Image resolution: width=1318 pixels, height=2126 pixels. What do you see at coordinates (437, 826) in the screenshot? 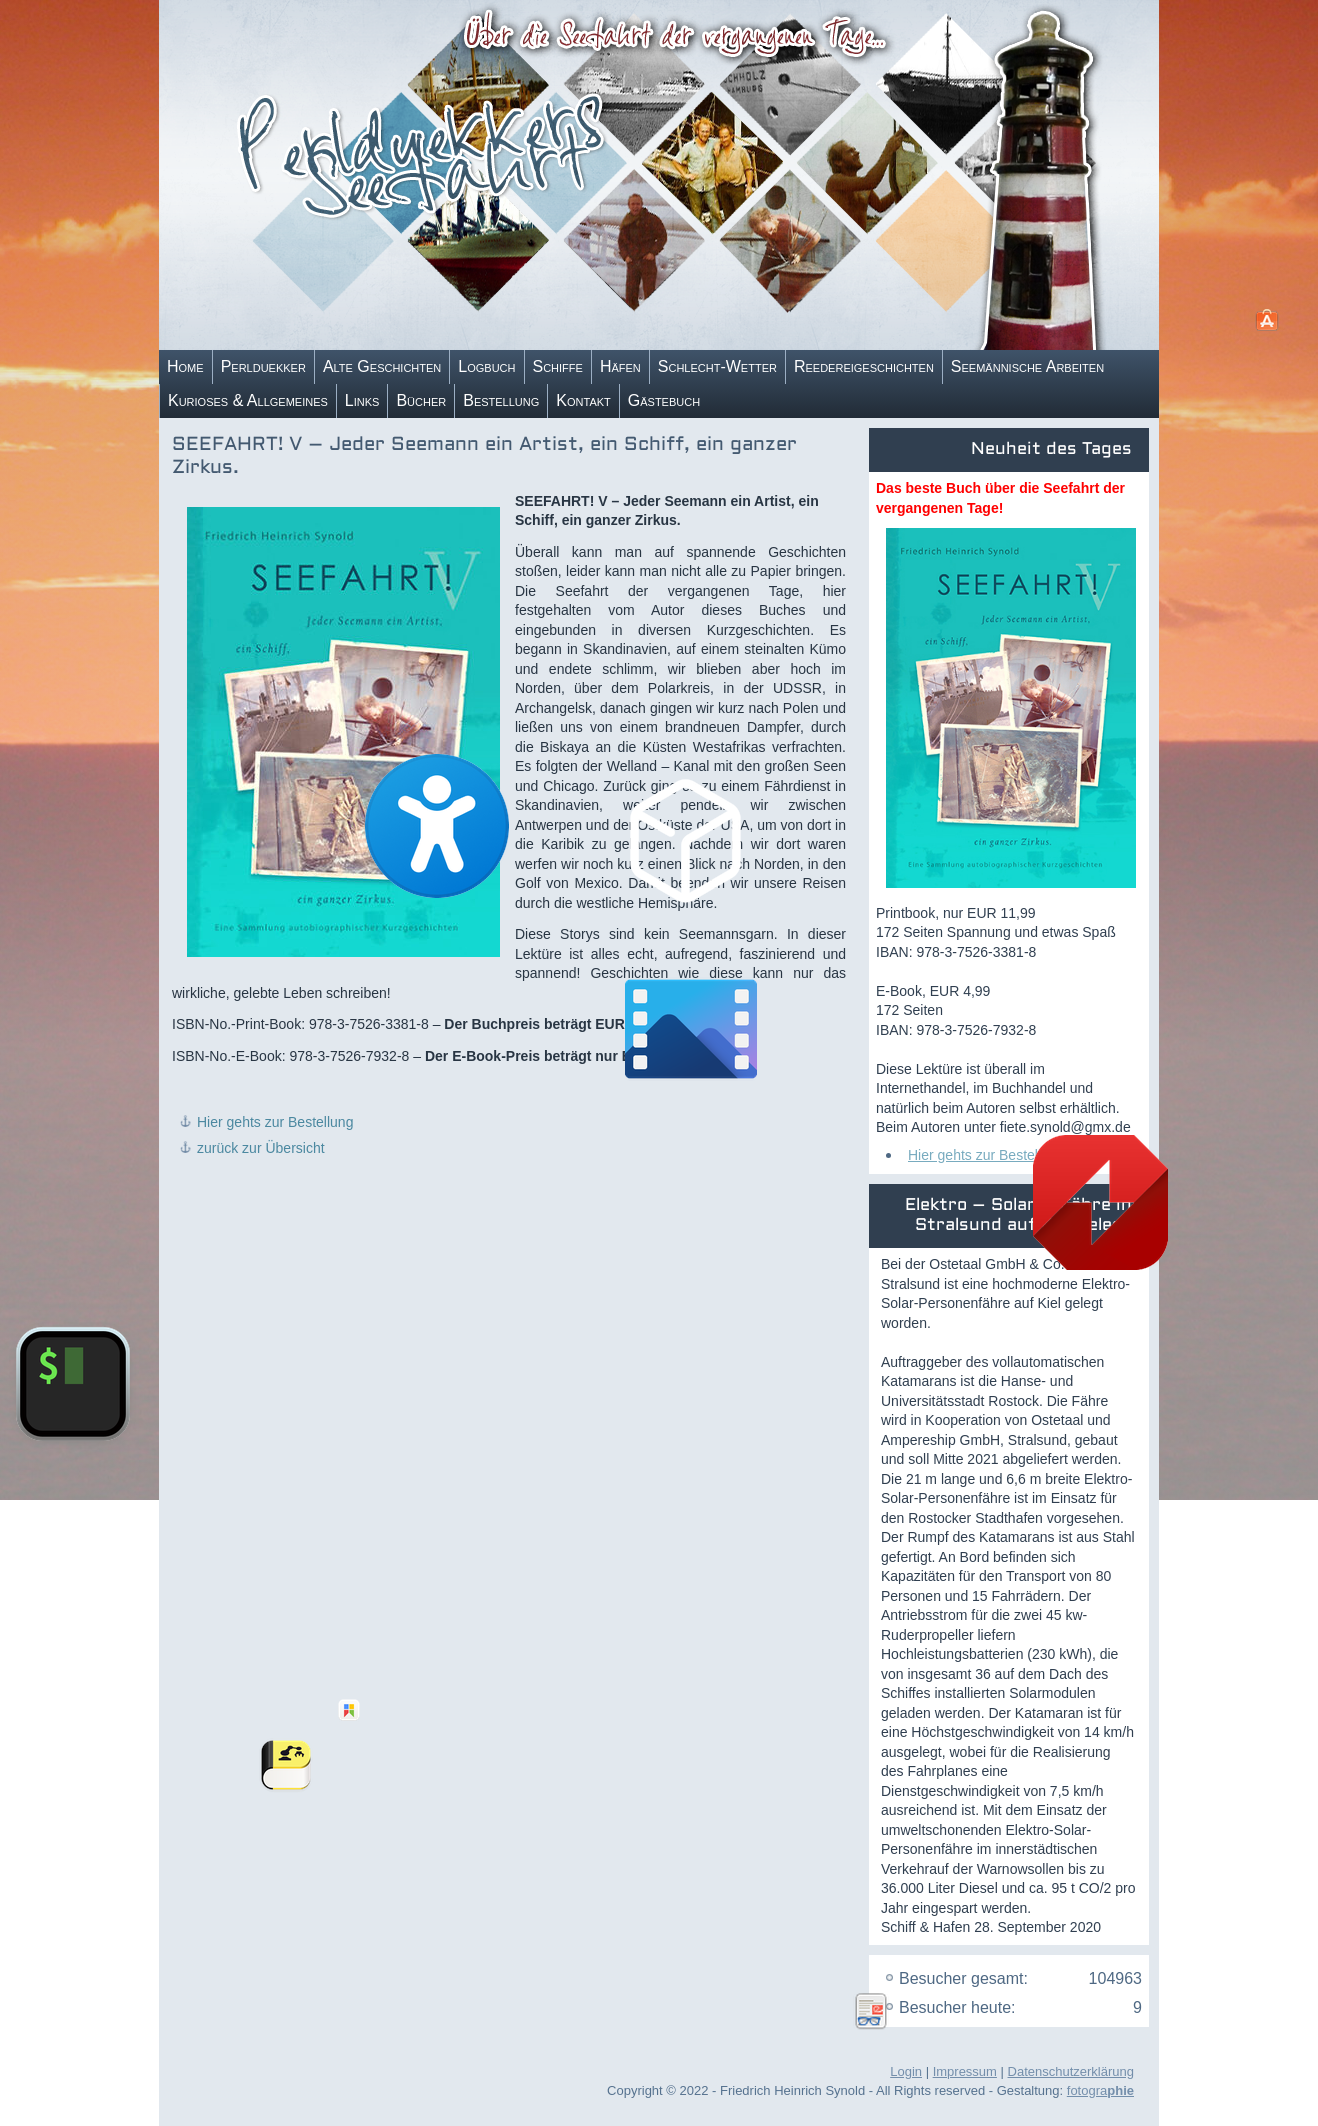
I see `access accessibility settings` at bounding box center [437, 826].